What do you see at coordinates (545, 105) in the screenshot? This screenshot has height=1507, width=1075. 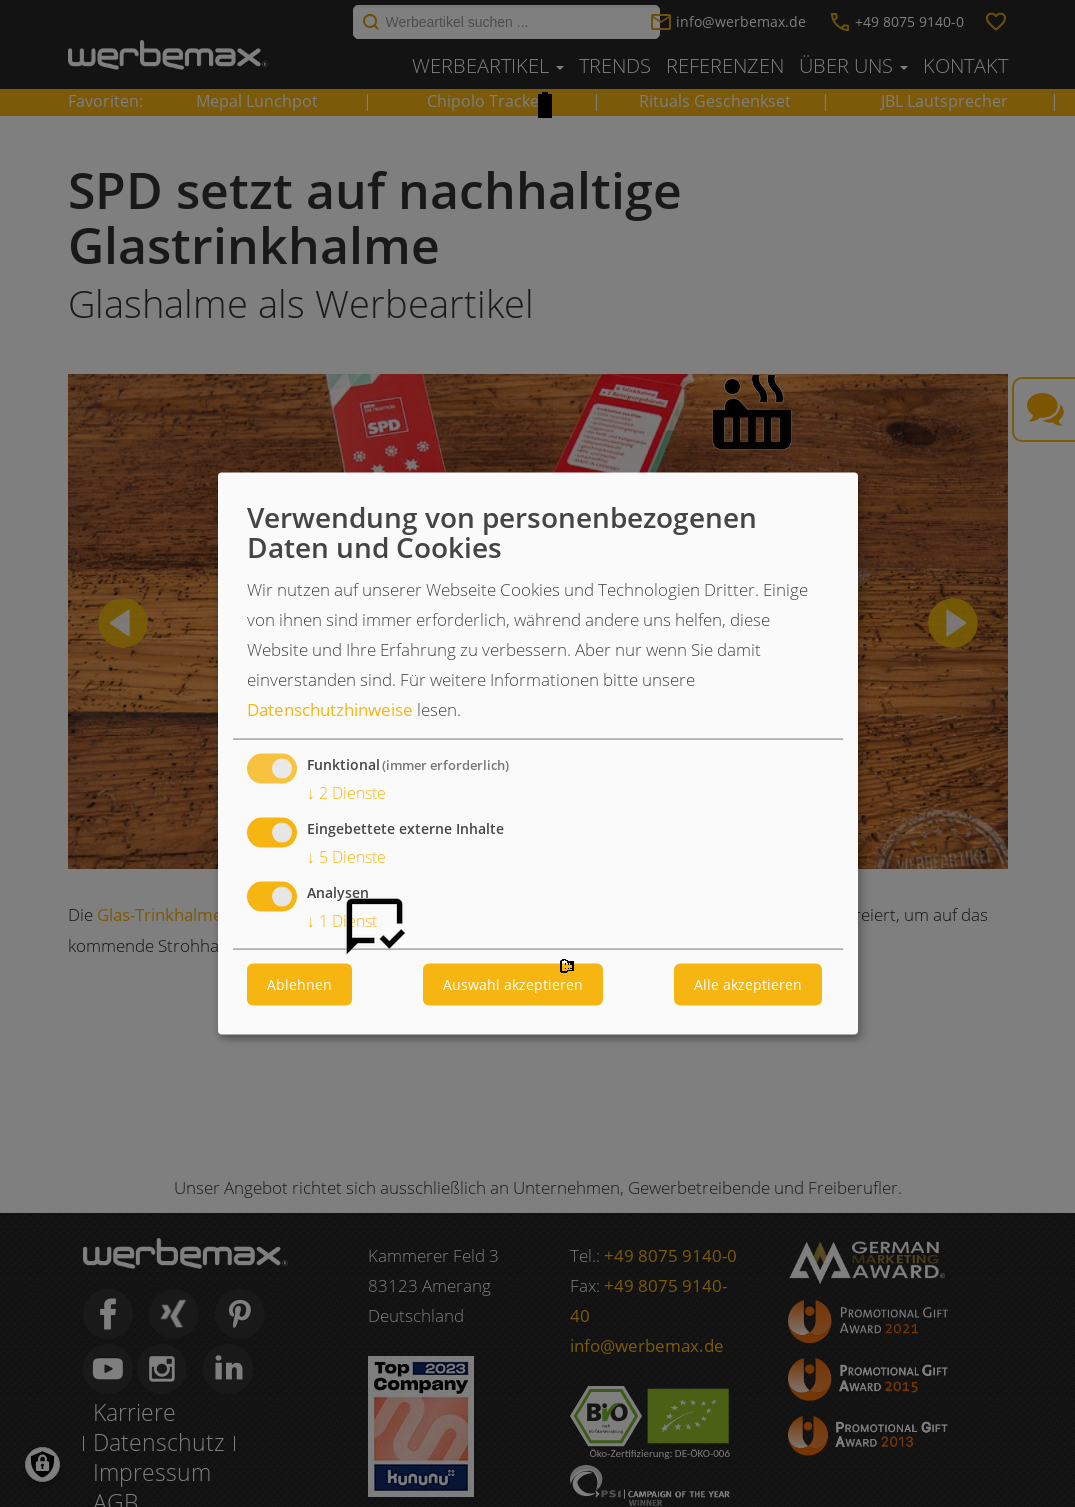 I see `indicates current battery level` at bounding box center [545, 105].